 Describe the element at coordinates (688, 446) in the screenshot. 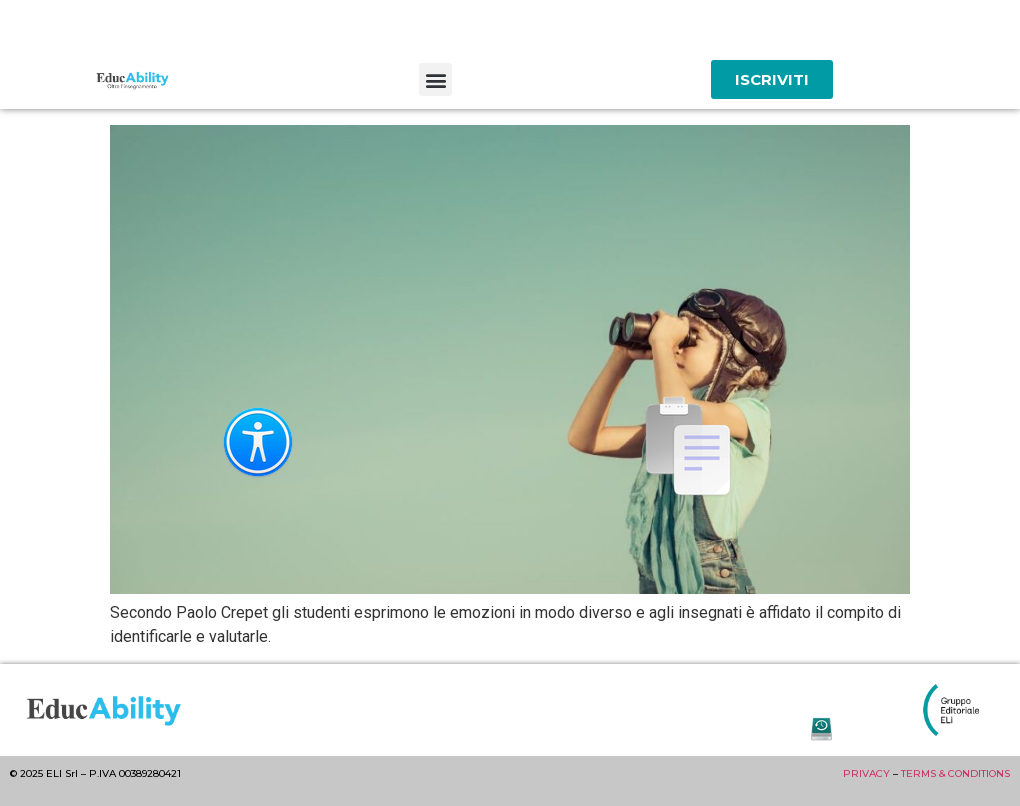

I see `paste content from clipboard` at that location.